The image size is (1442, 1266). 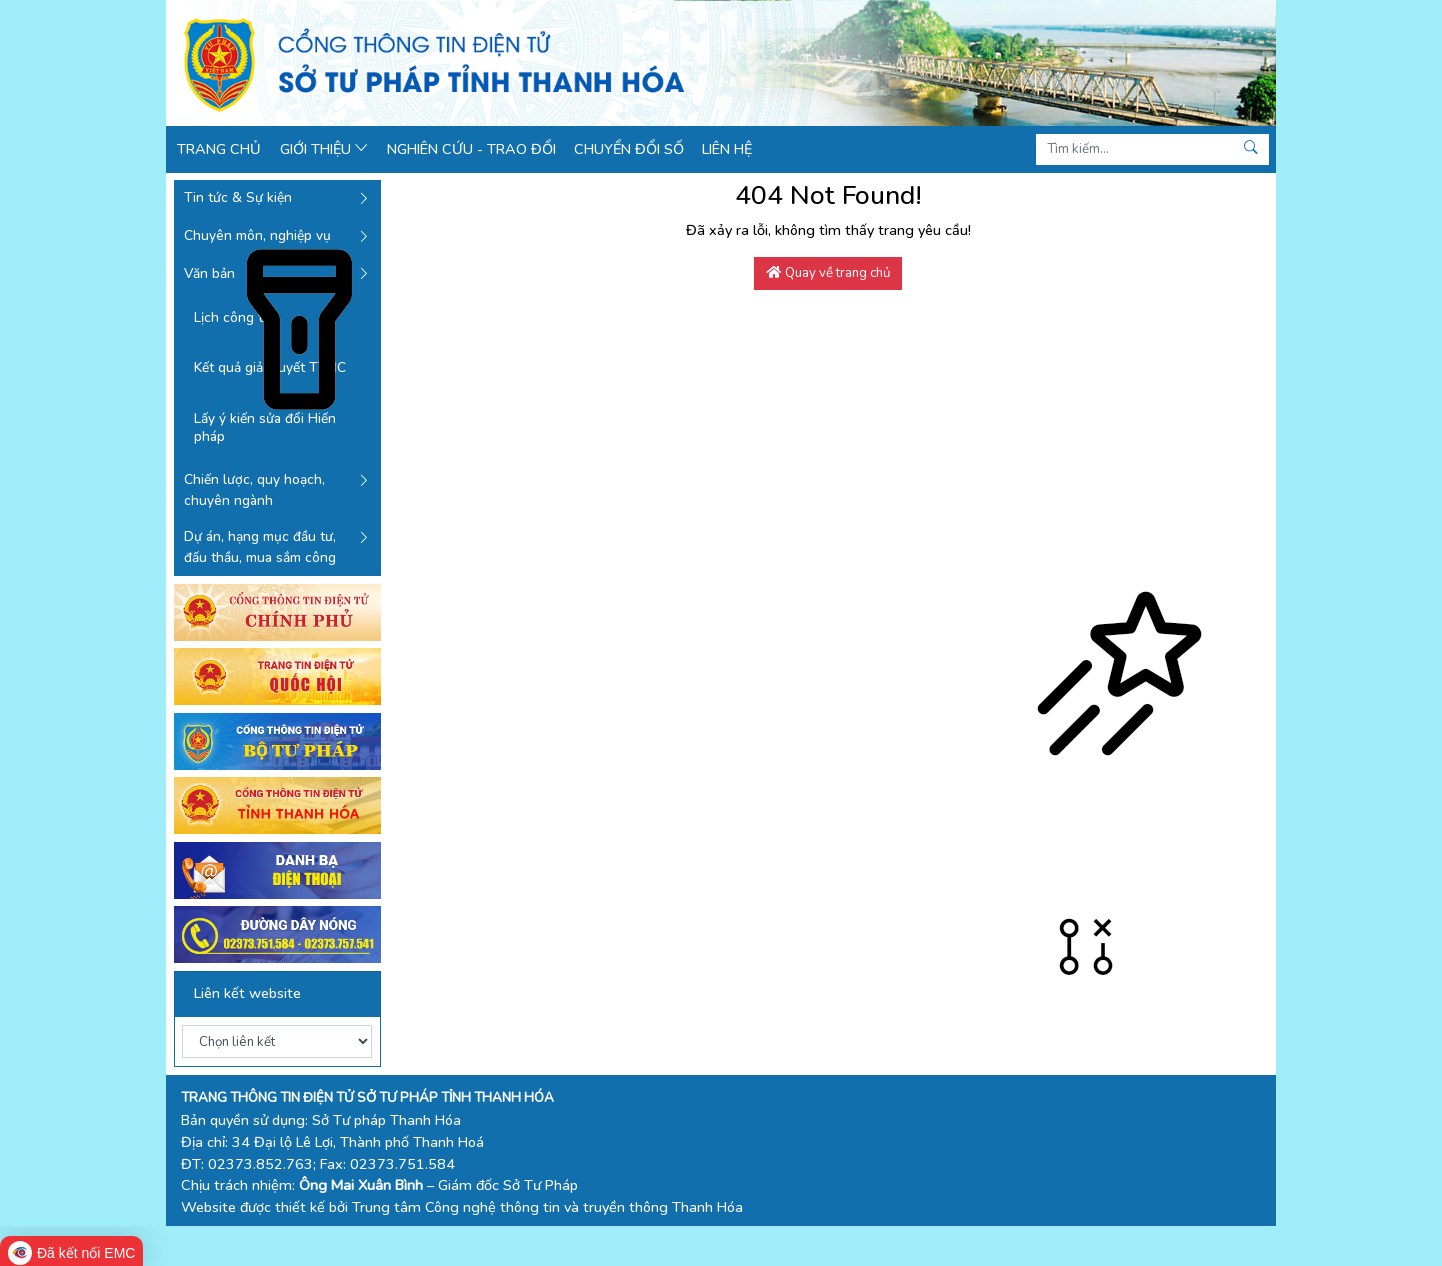 What do you see at coordinates (1119, 673) in the screenshot?
I see `add to favorites or wishlist` at bounding box center [1119, 673].